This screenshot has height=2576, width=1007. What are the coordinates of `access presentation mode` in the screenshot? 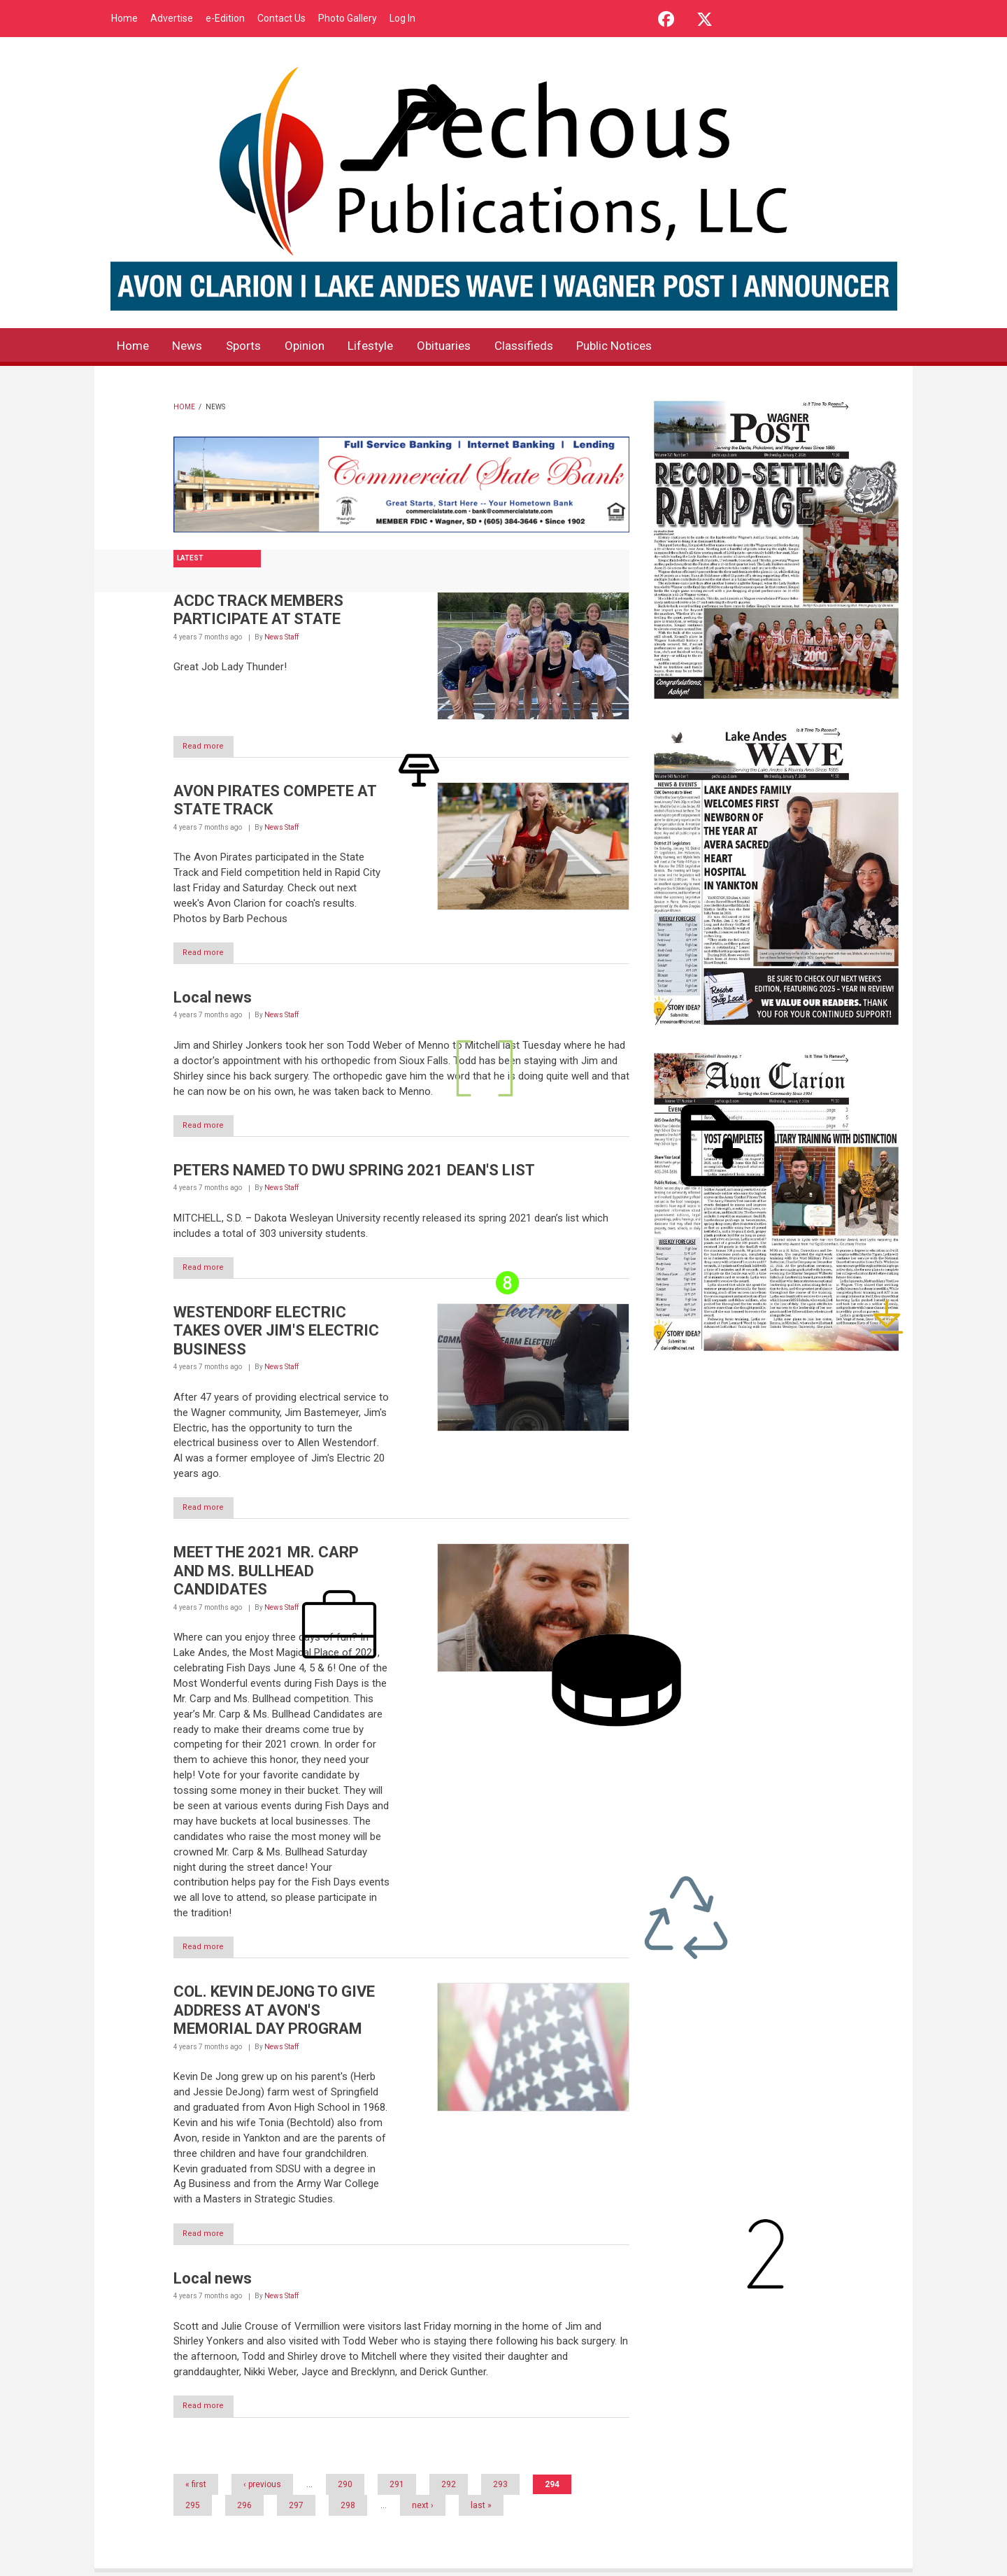 It's located at (419, 770).